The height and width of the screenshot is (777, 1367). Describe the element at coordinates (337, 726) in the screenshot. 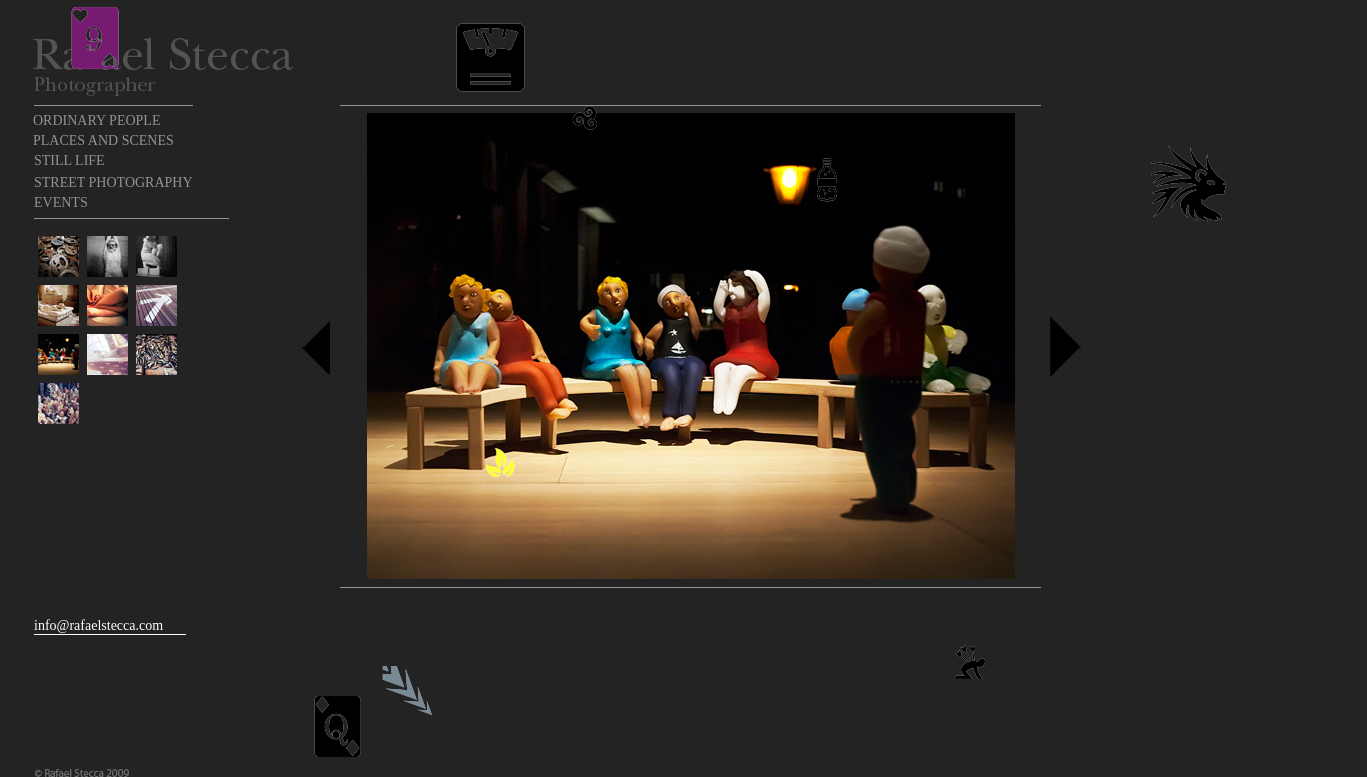

I see `queen of diamonds playing card` at that location.